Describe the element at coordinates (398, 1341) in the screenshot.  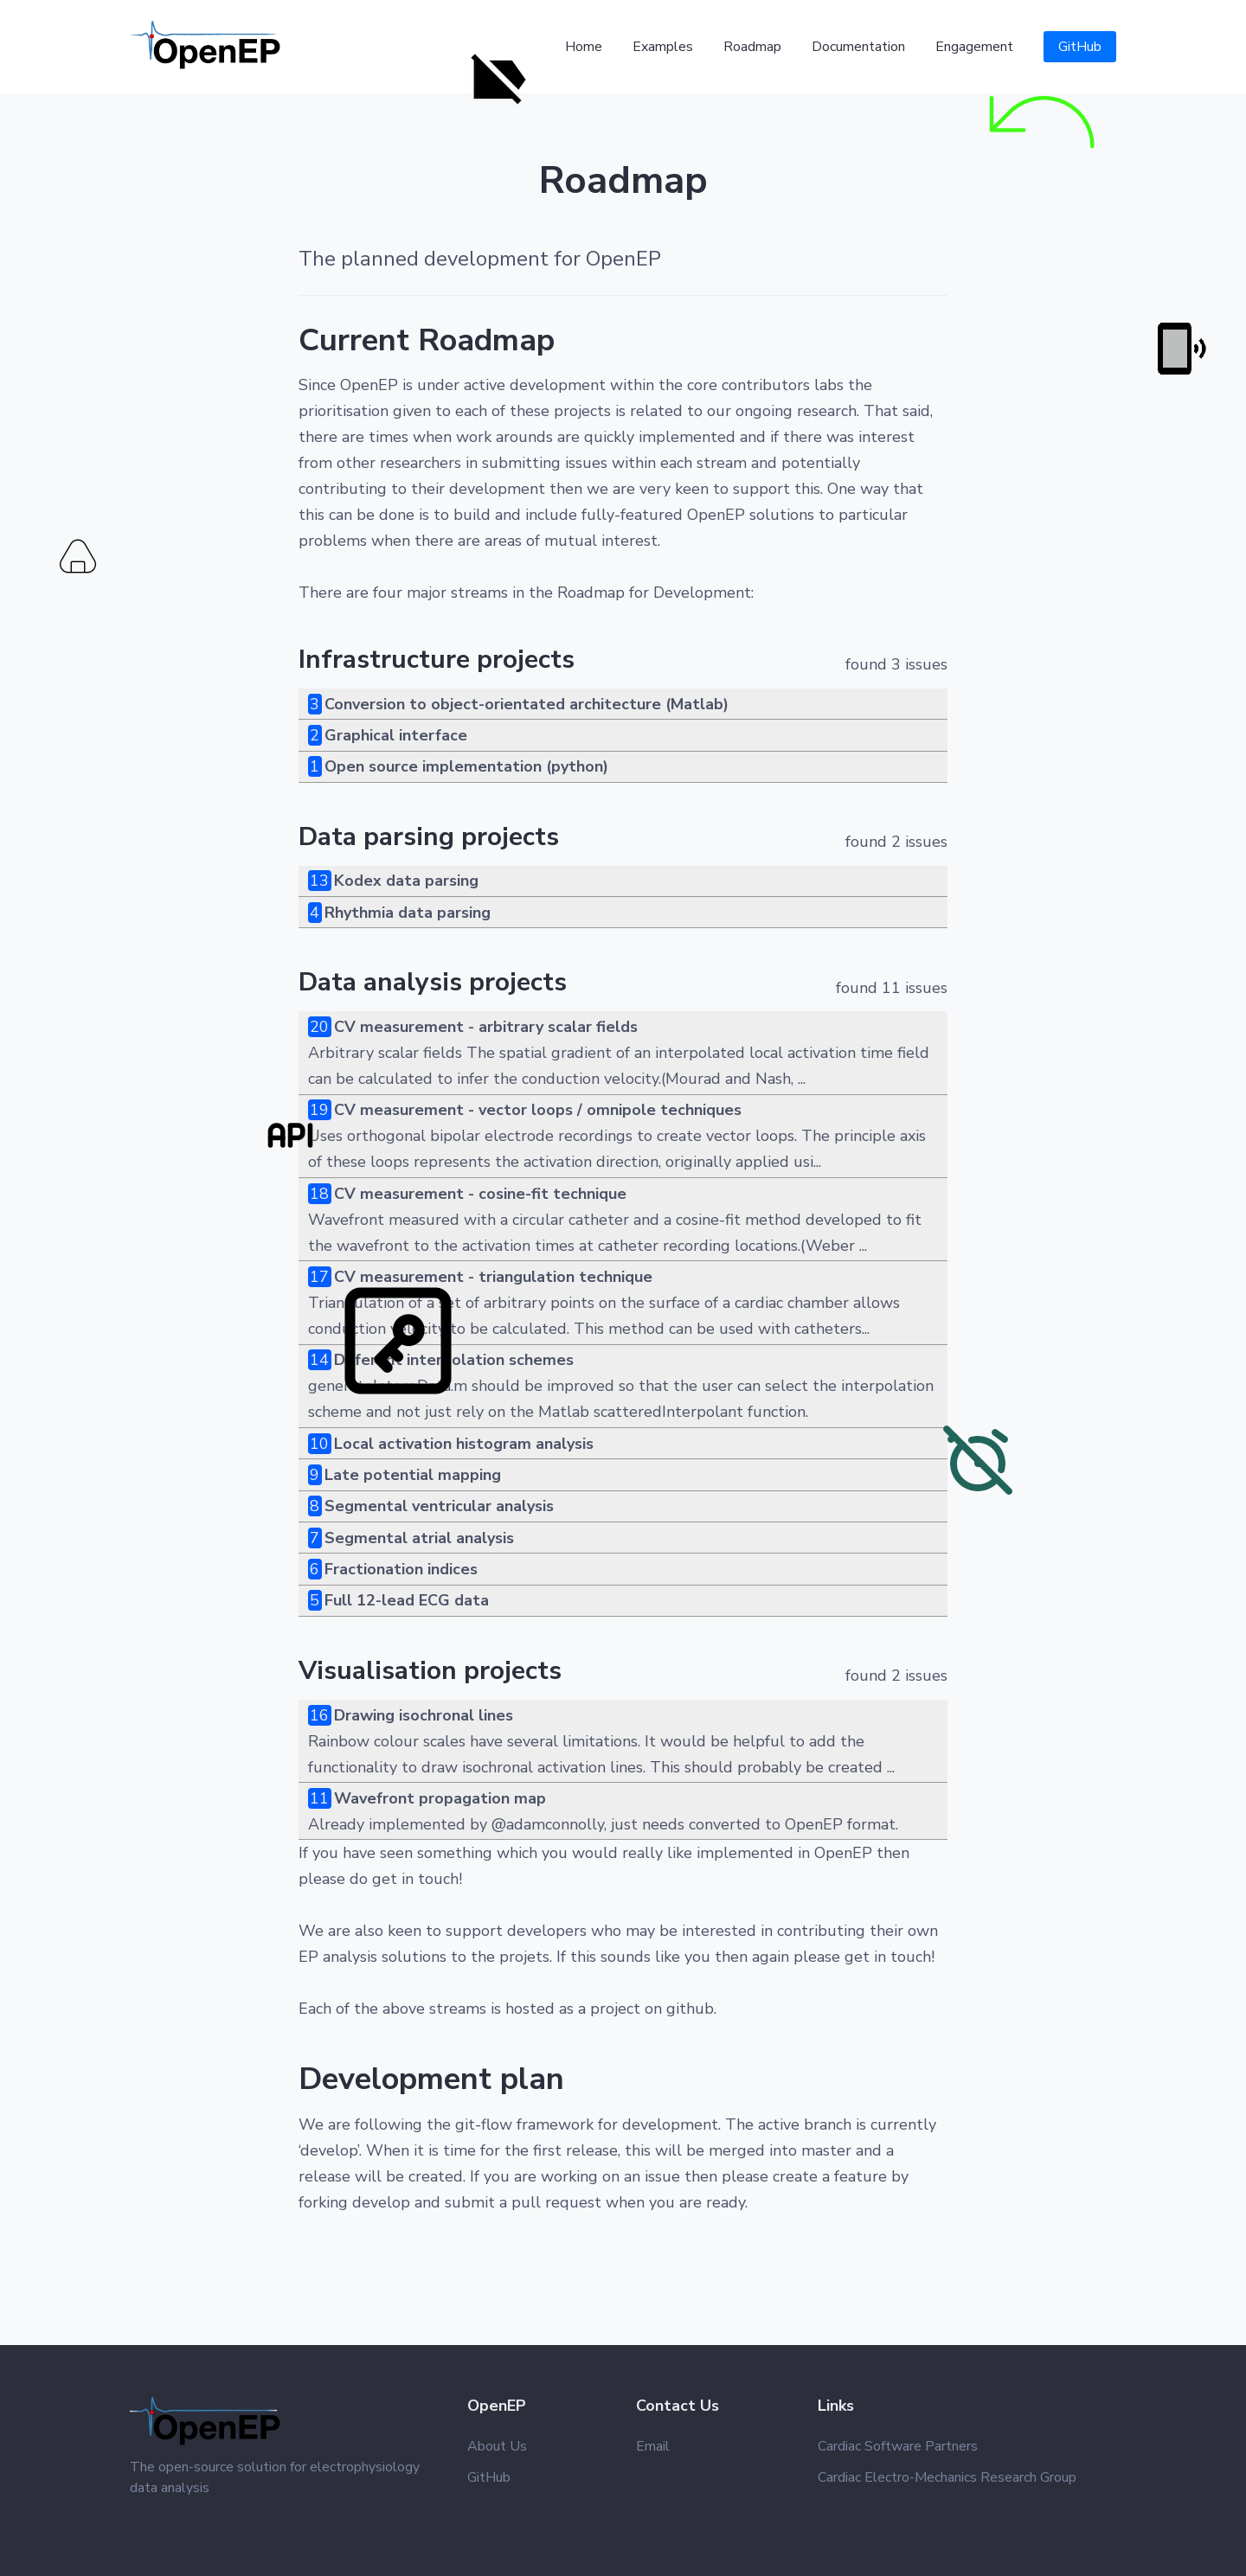
I see `access security or authentication settings` at that location.